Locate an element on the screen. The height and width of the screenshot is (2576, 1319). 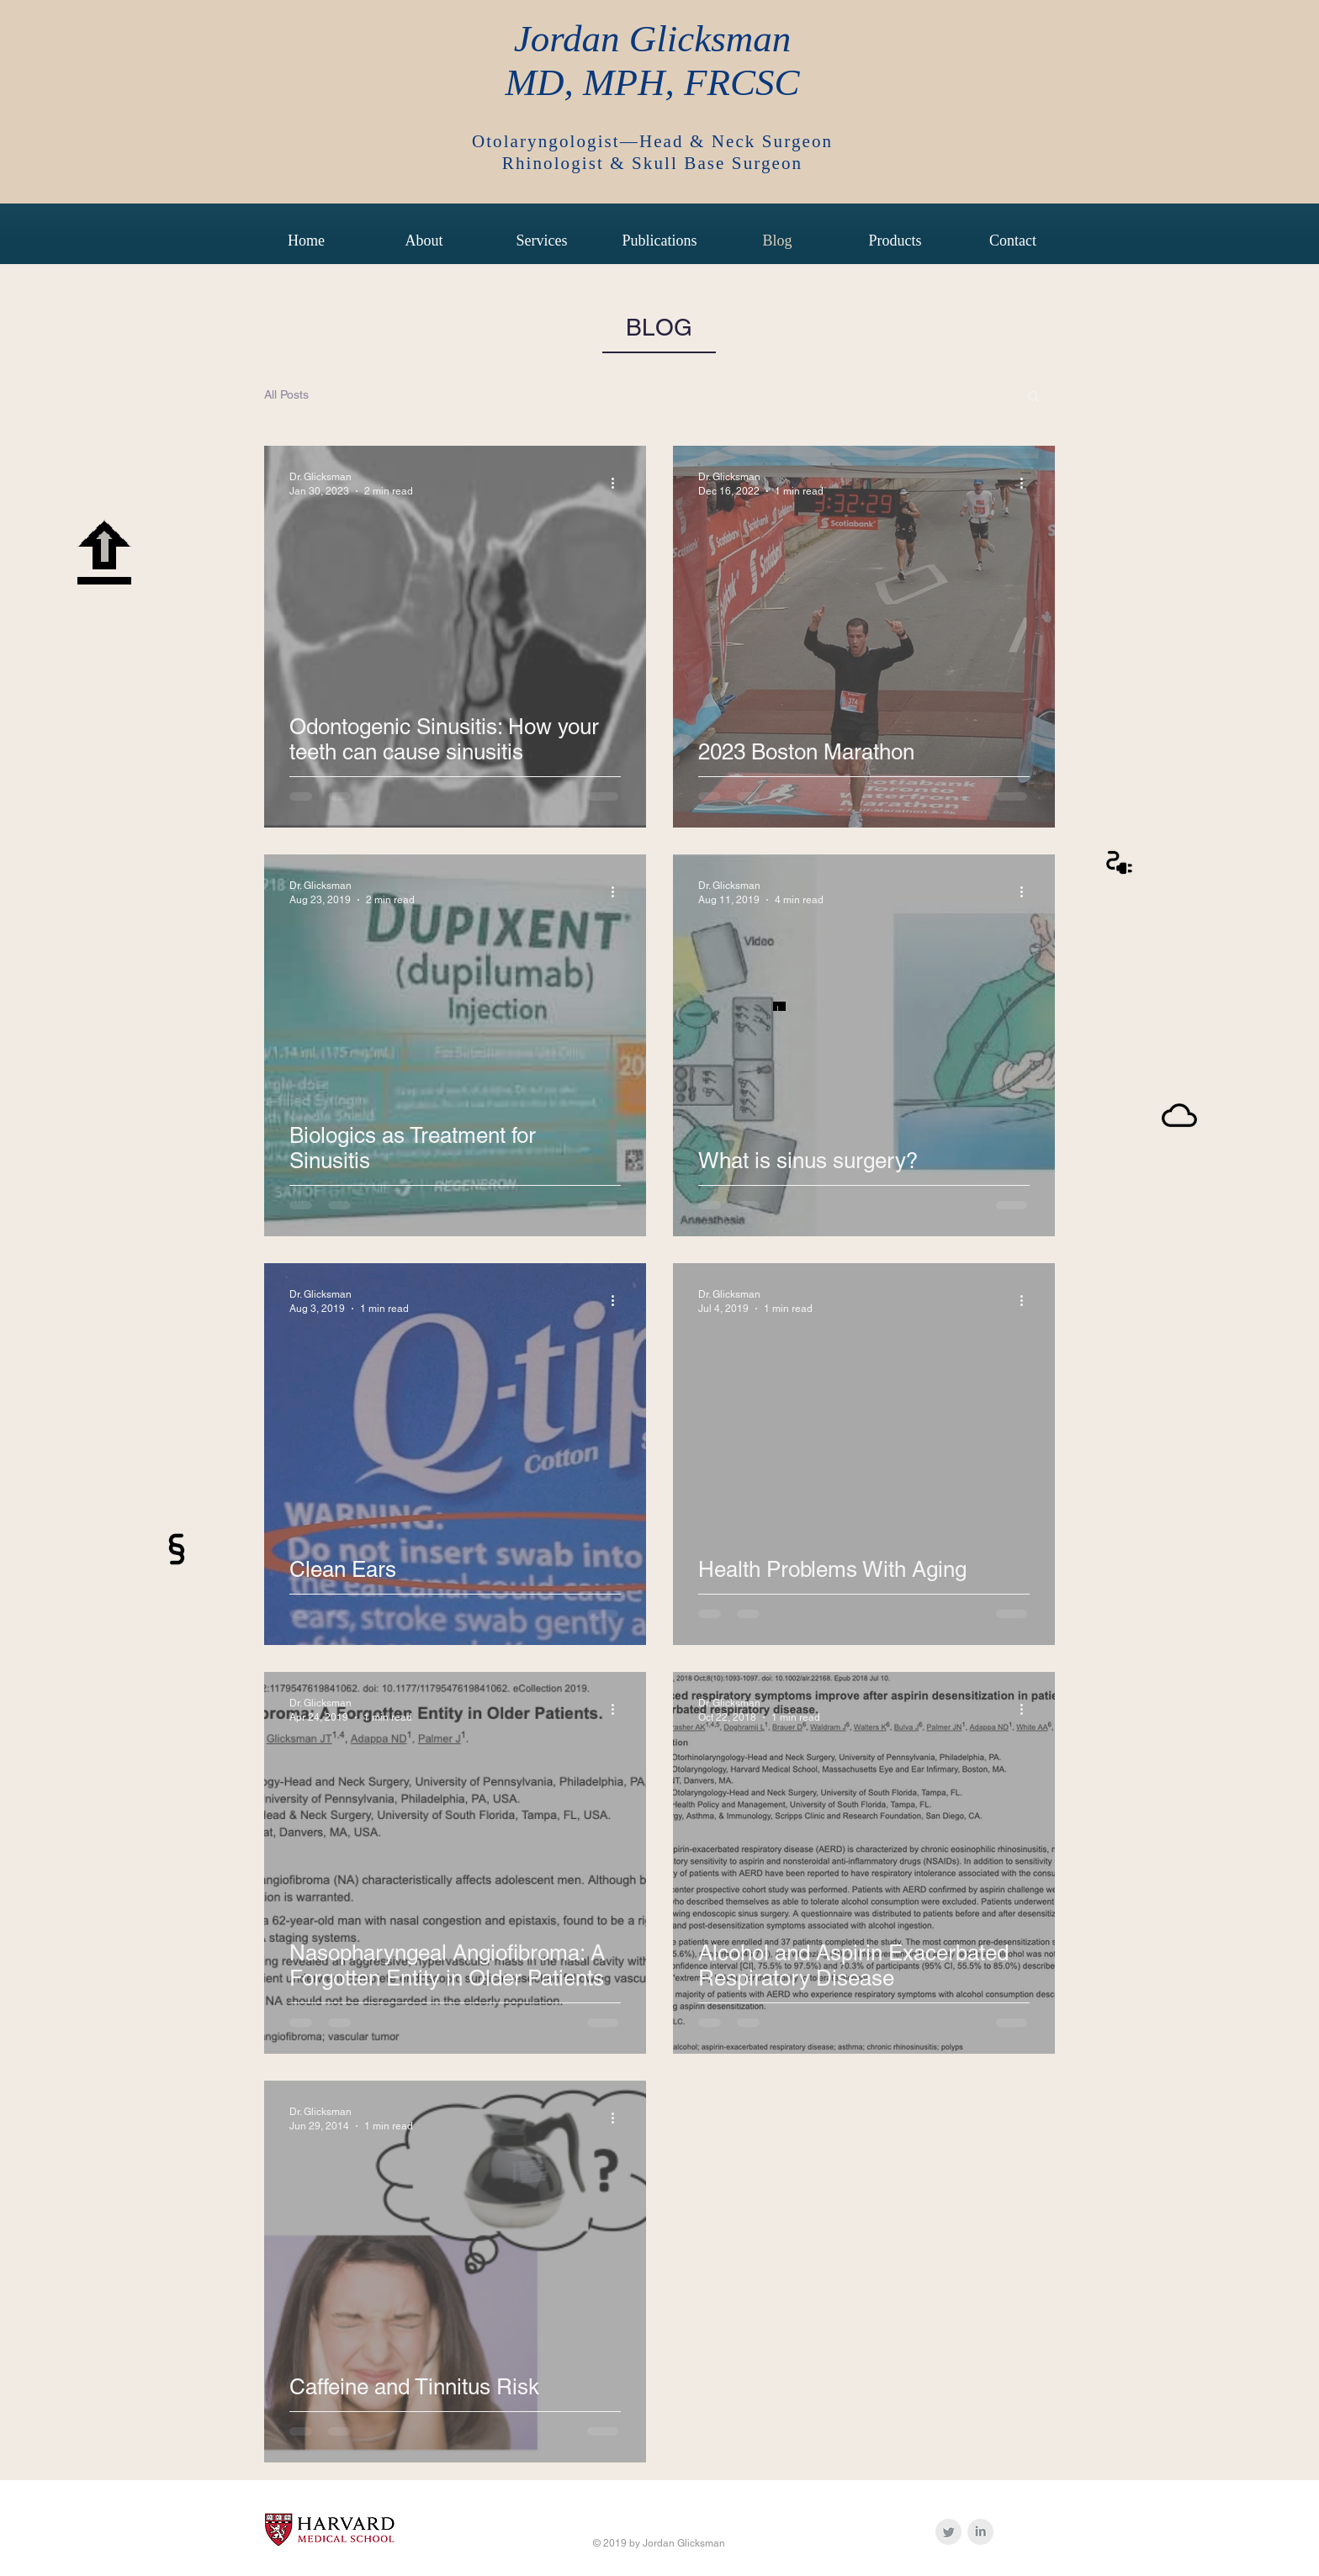
access electrical or charging services nearby is located at coordinates (1119, 862).